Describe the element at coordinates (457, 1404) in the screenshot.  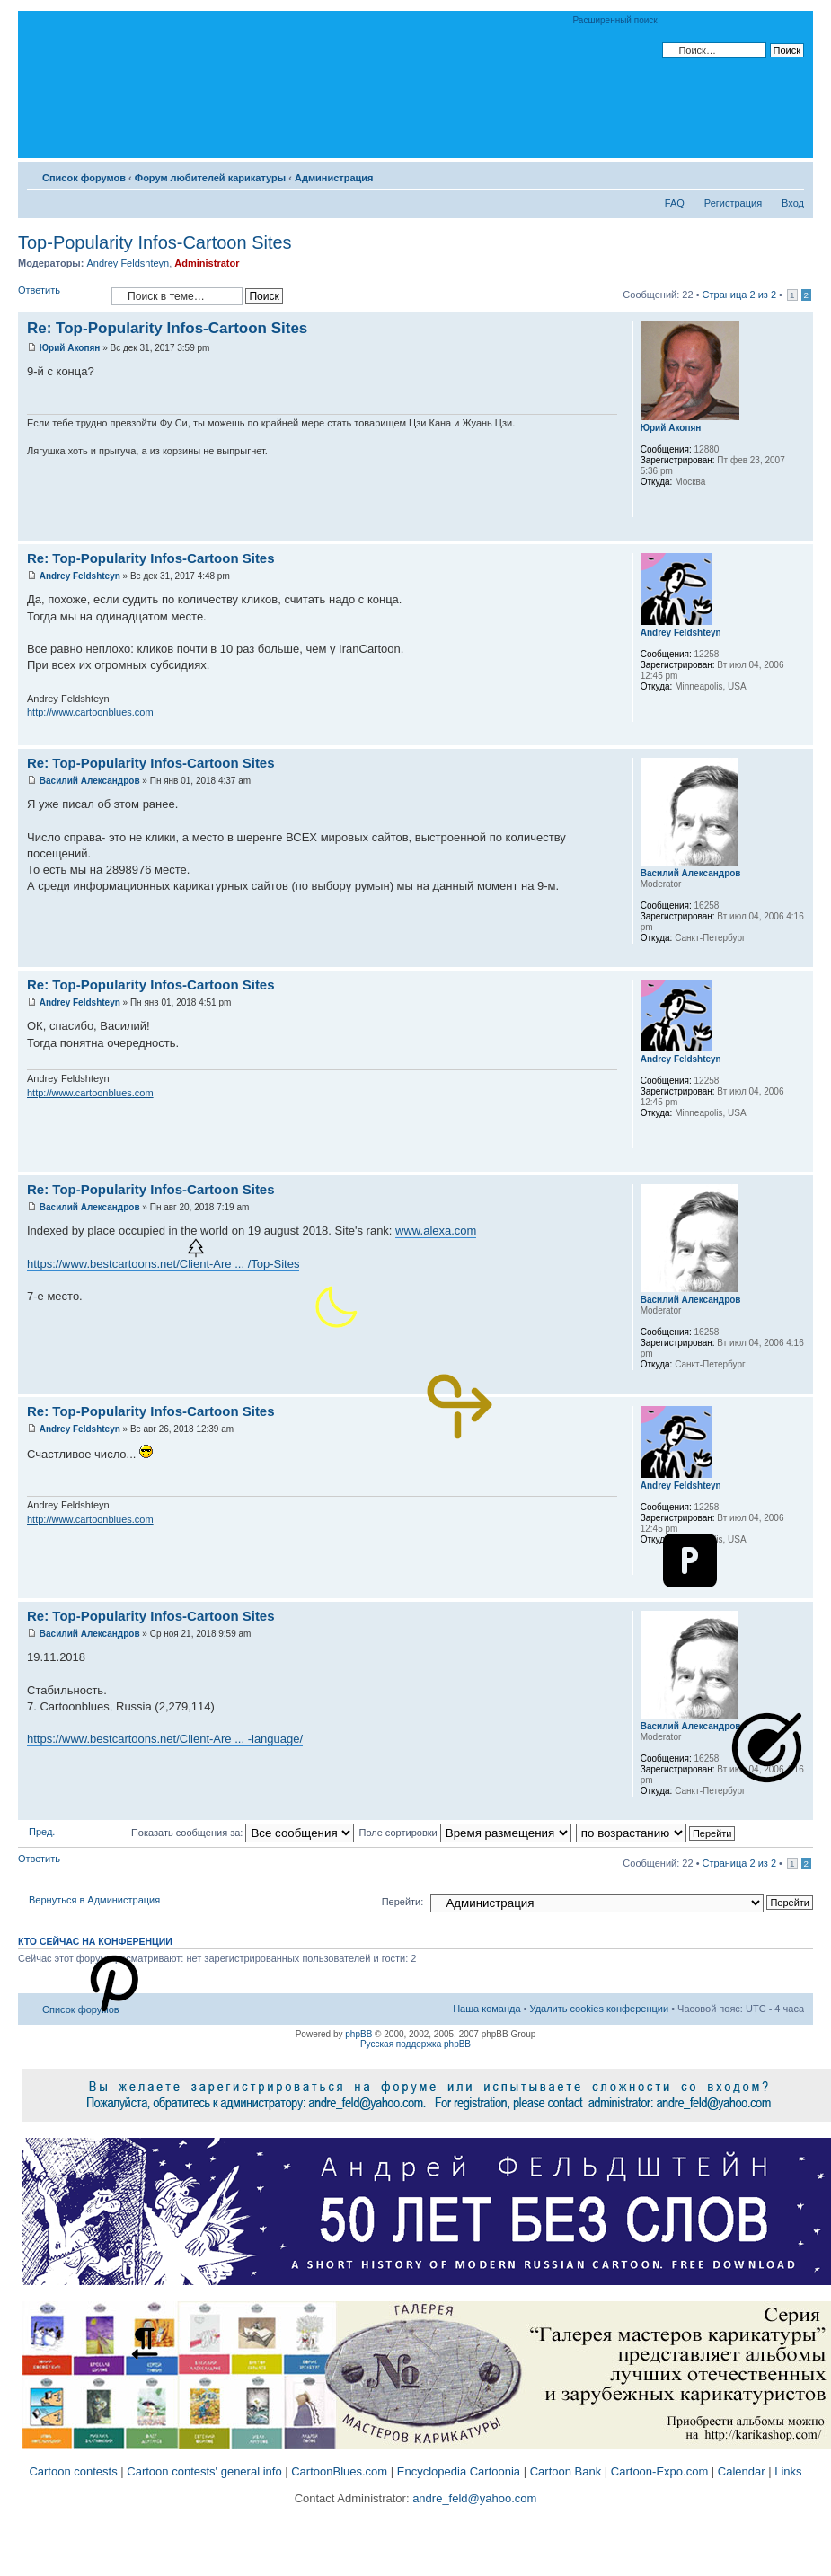
I see `redo or repeat the last action` at that location.